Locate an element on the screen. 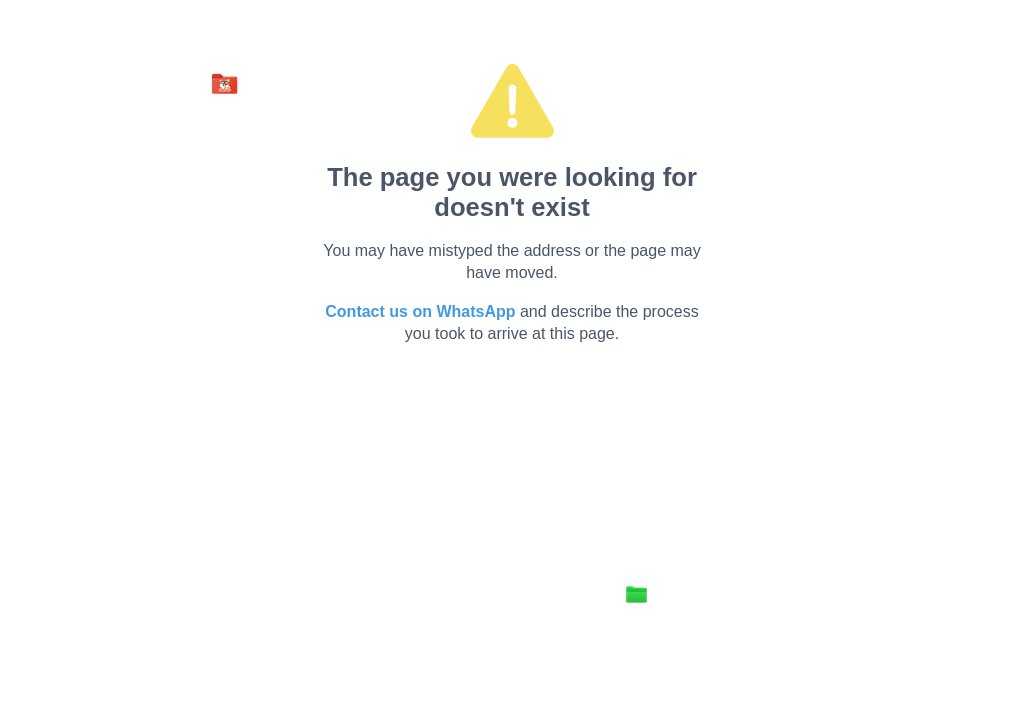 This screenshot has width=1024, height=720. folder containing Ember.js project files is located at coordinates (224, 84).